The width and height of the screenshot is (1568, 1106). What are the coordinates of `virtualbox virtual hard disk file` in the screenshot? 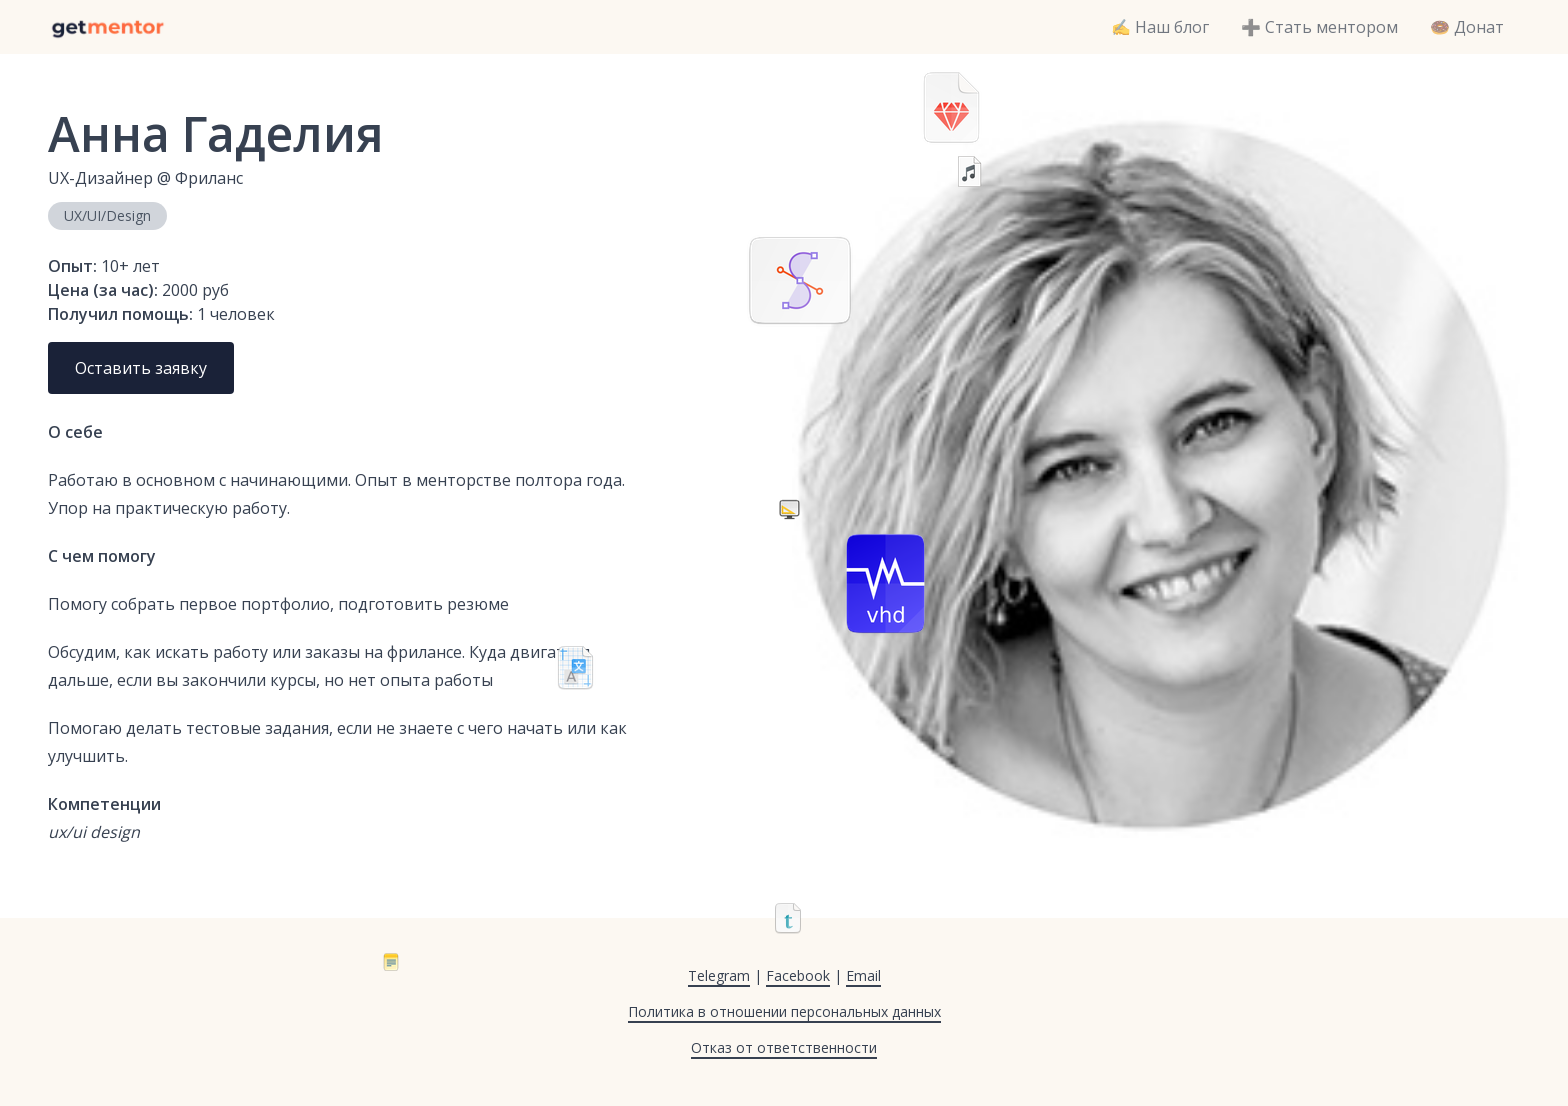 It's located at (885, 583).